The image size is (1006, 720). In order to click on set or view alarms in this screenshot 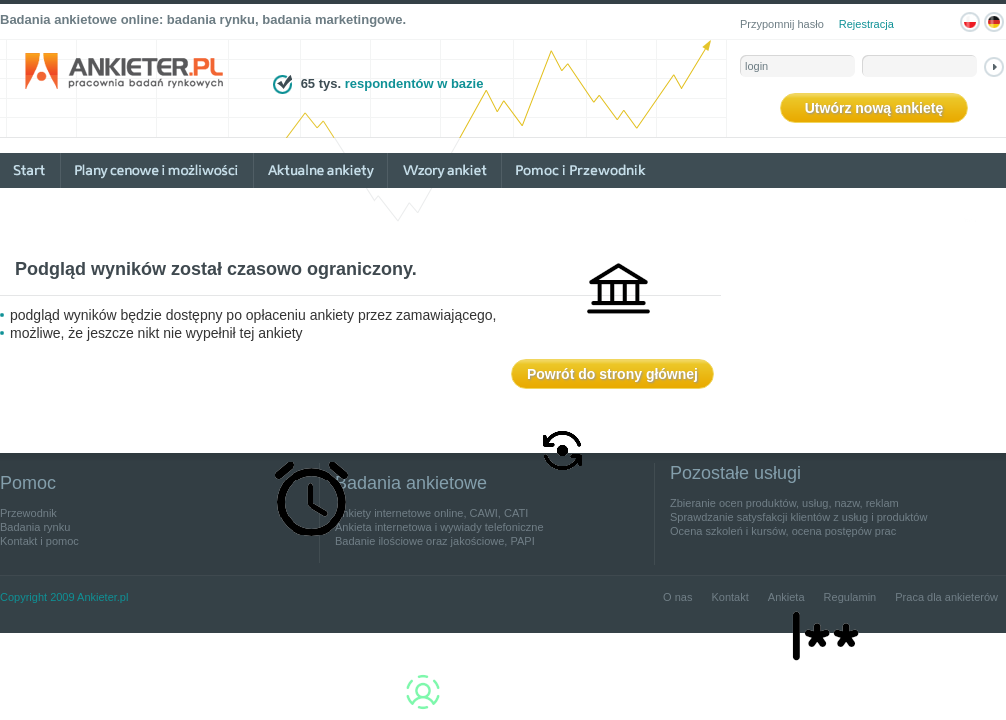, I will do `click(311, 498)`.